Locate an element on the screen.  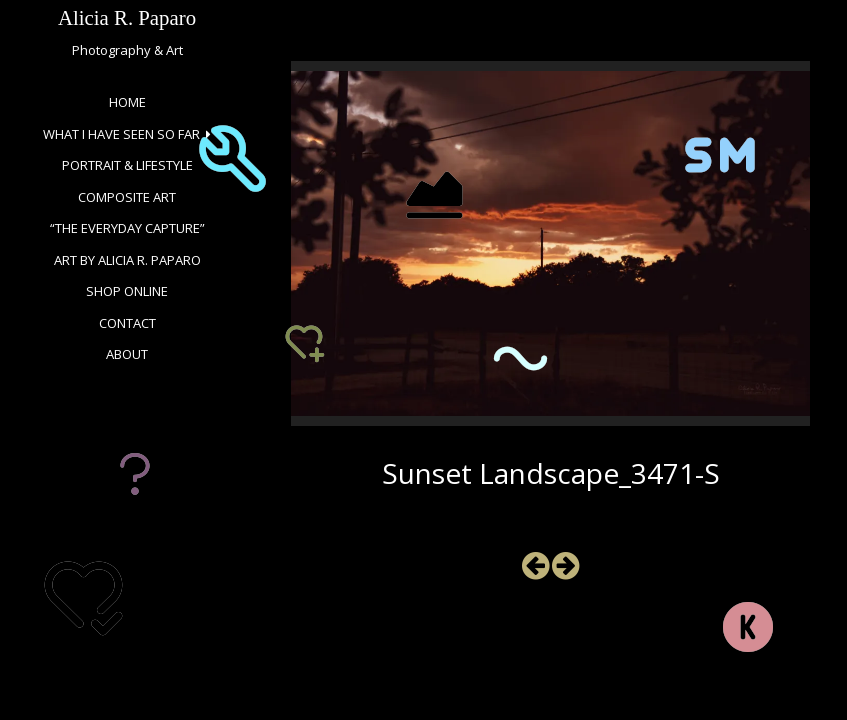
indicates approximate or similar value is located at coordinates (520, 358).